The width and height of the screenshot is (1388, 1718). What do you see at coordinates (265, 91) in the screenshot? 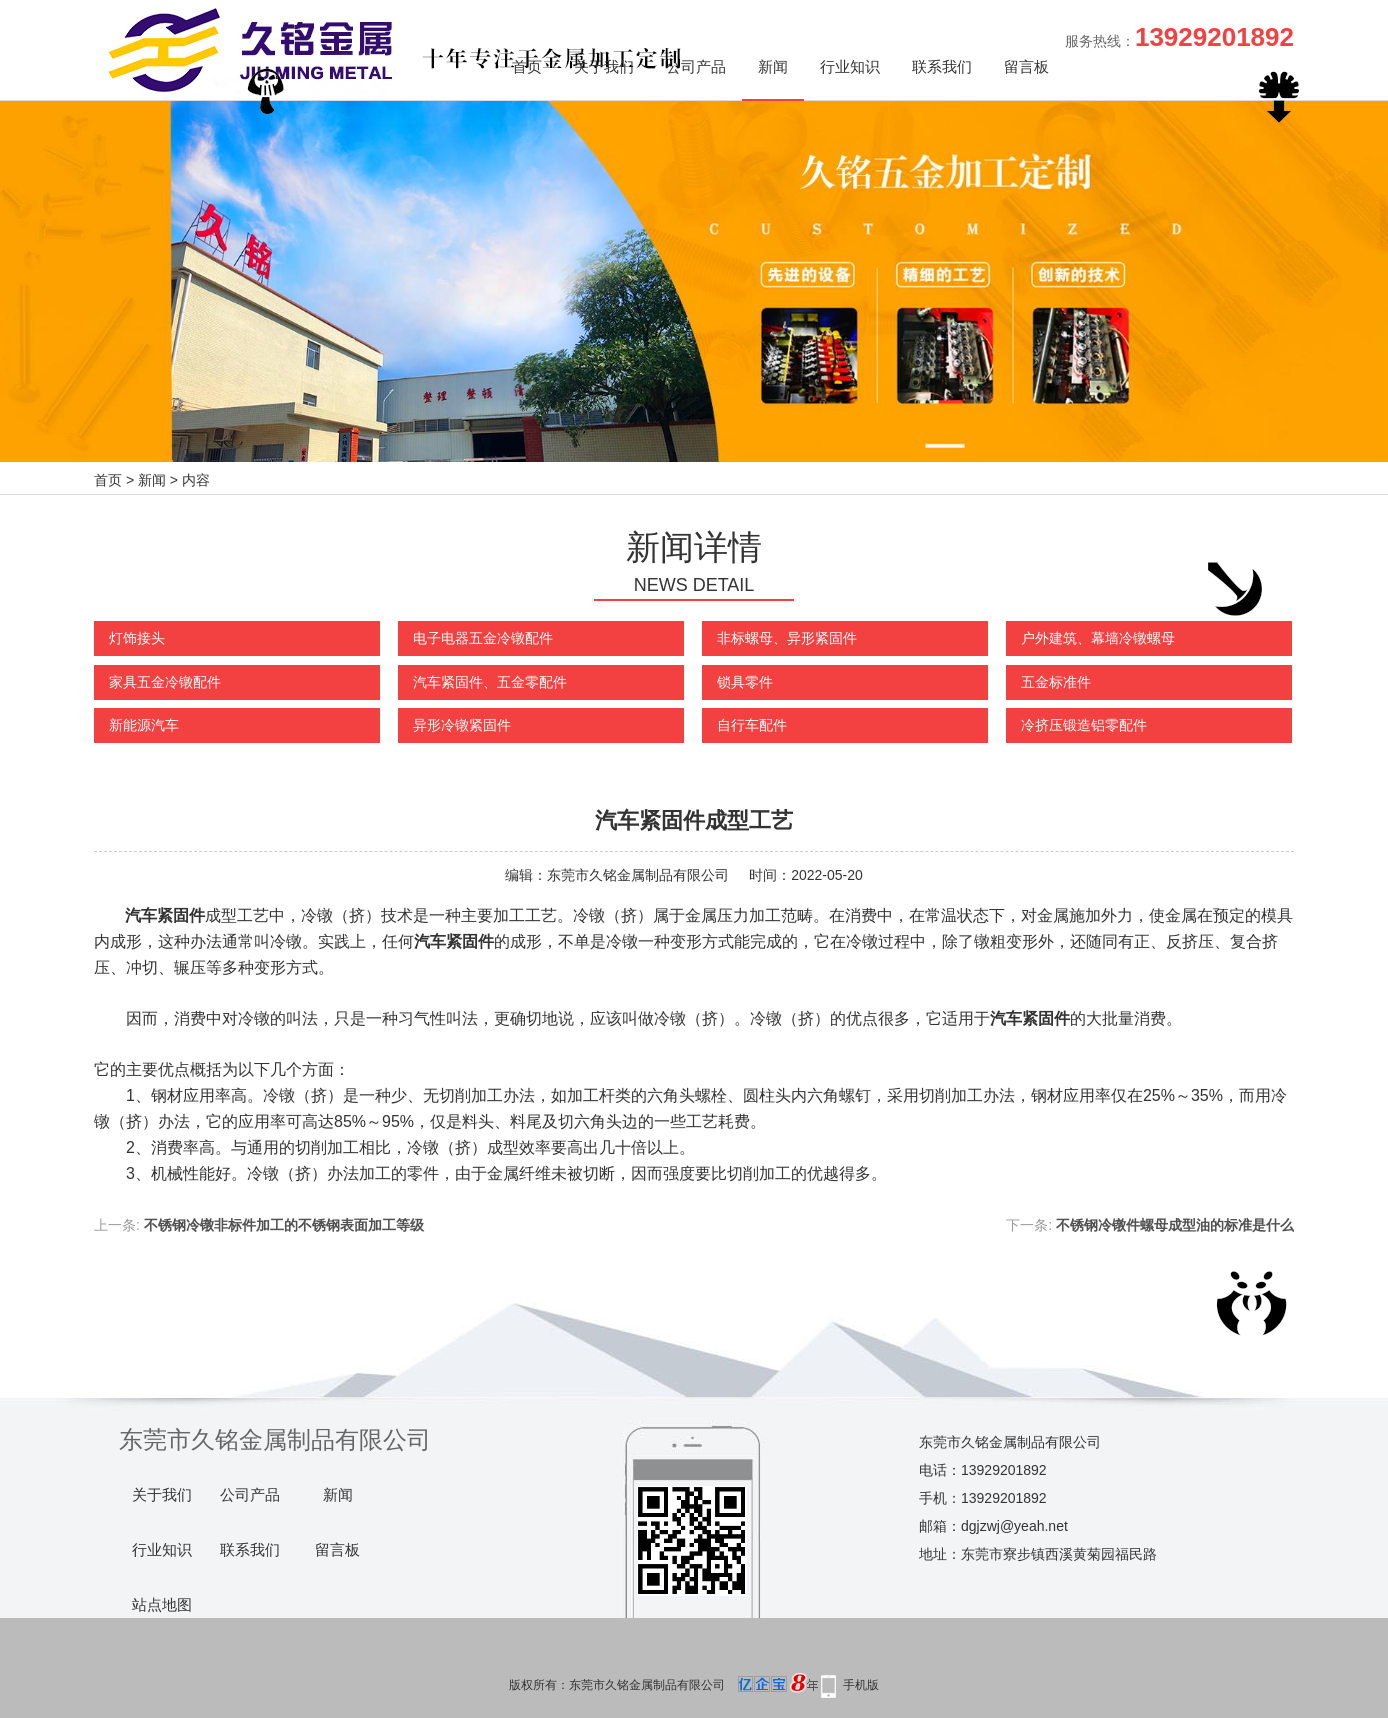
I see `deadly or poisonous mushroom indicator` at bounding box center [265, 91].